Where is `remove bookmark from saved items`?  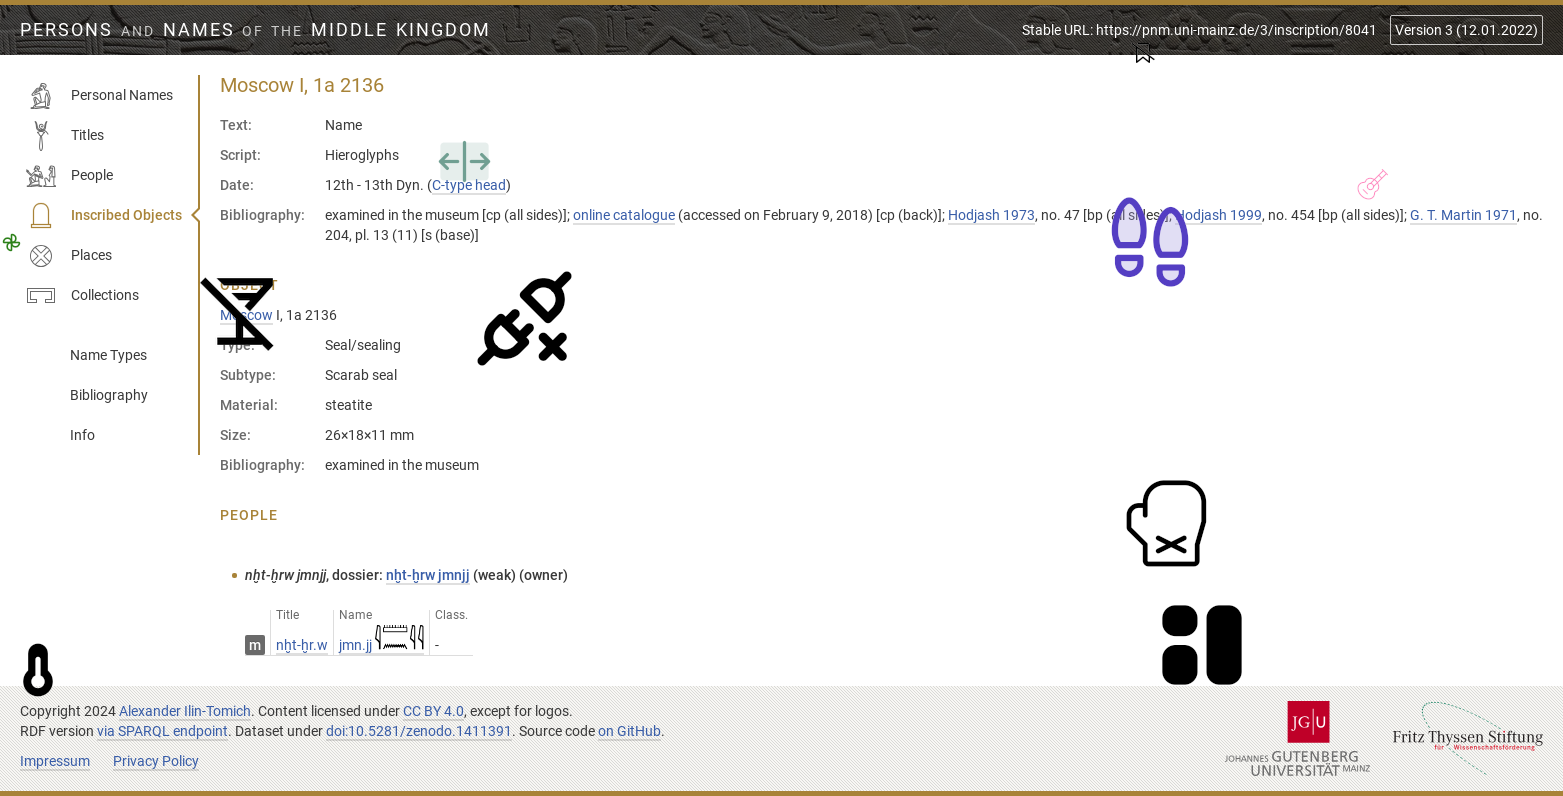
remove bookmark from saved items is located at coordinates (1143, 53).